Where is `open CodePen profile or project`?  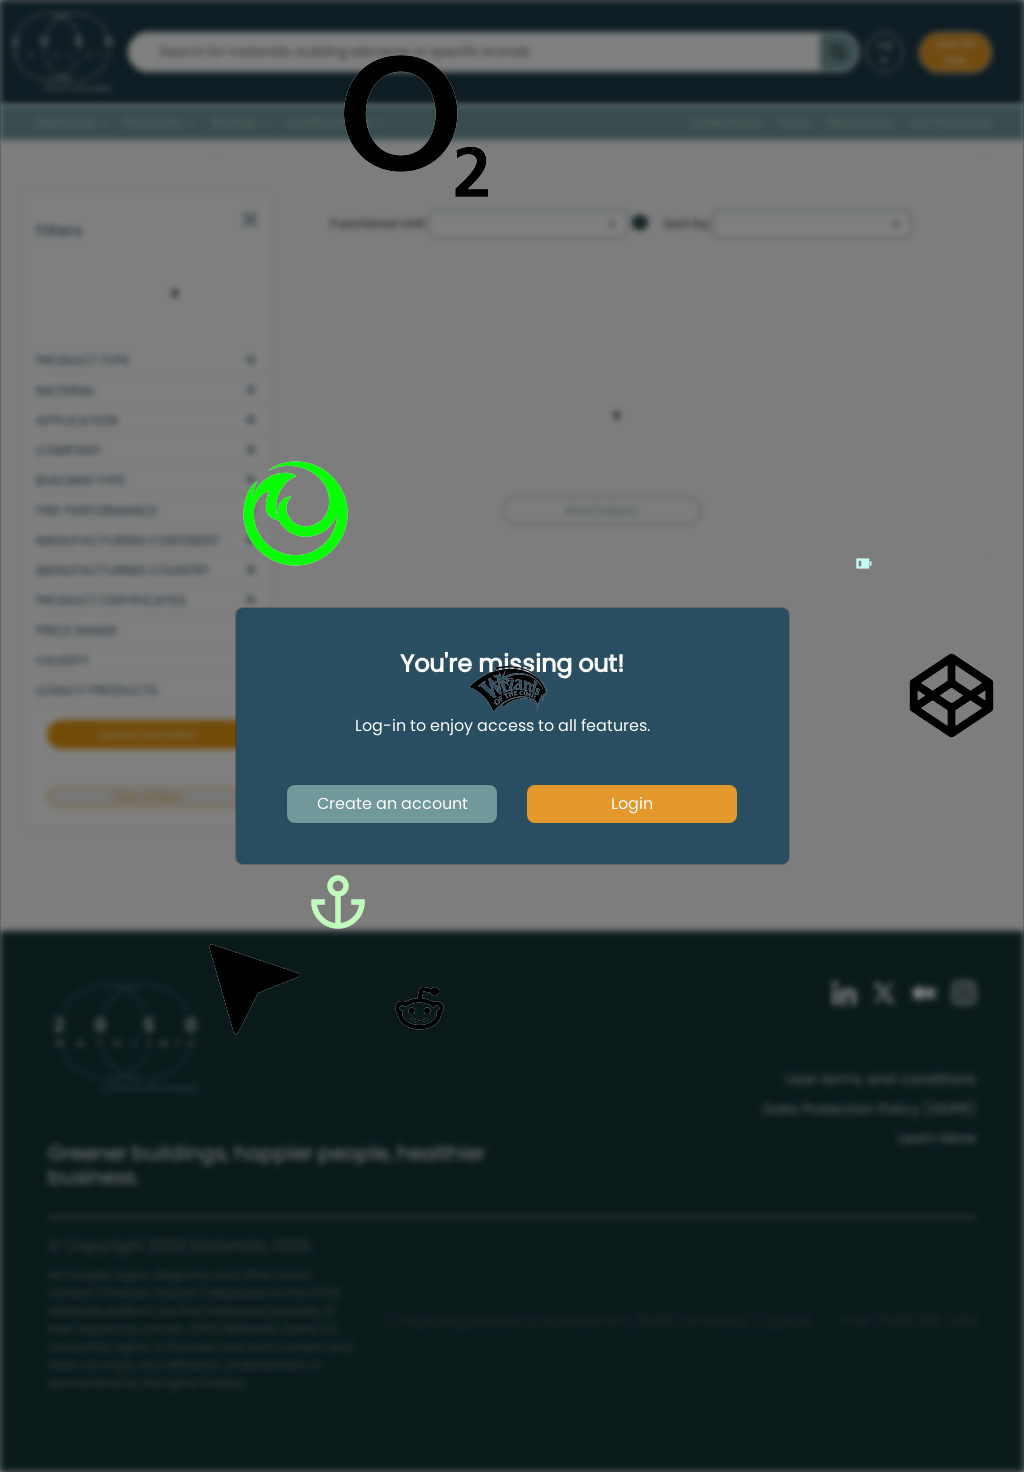
open CodePen profile or project is located at coordinates (951, 695).